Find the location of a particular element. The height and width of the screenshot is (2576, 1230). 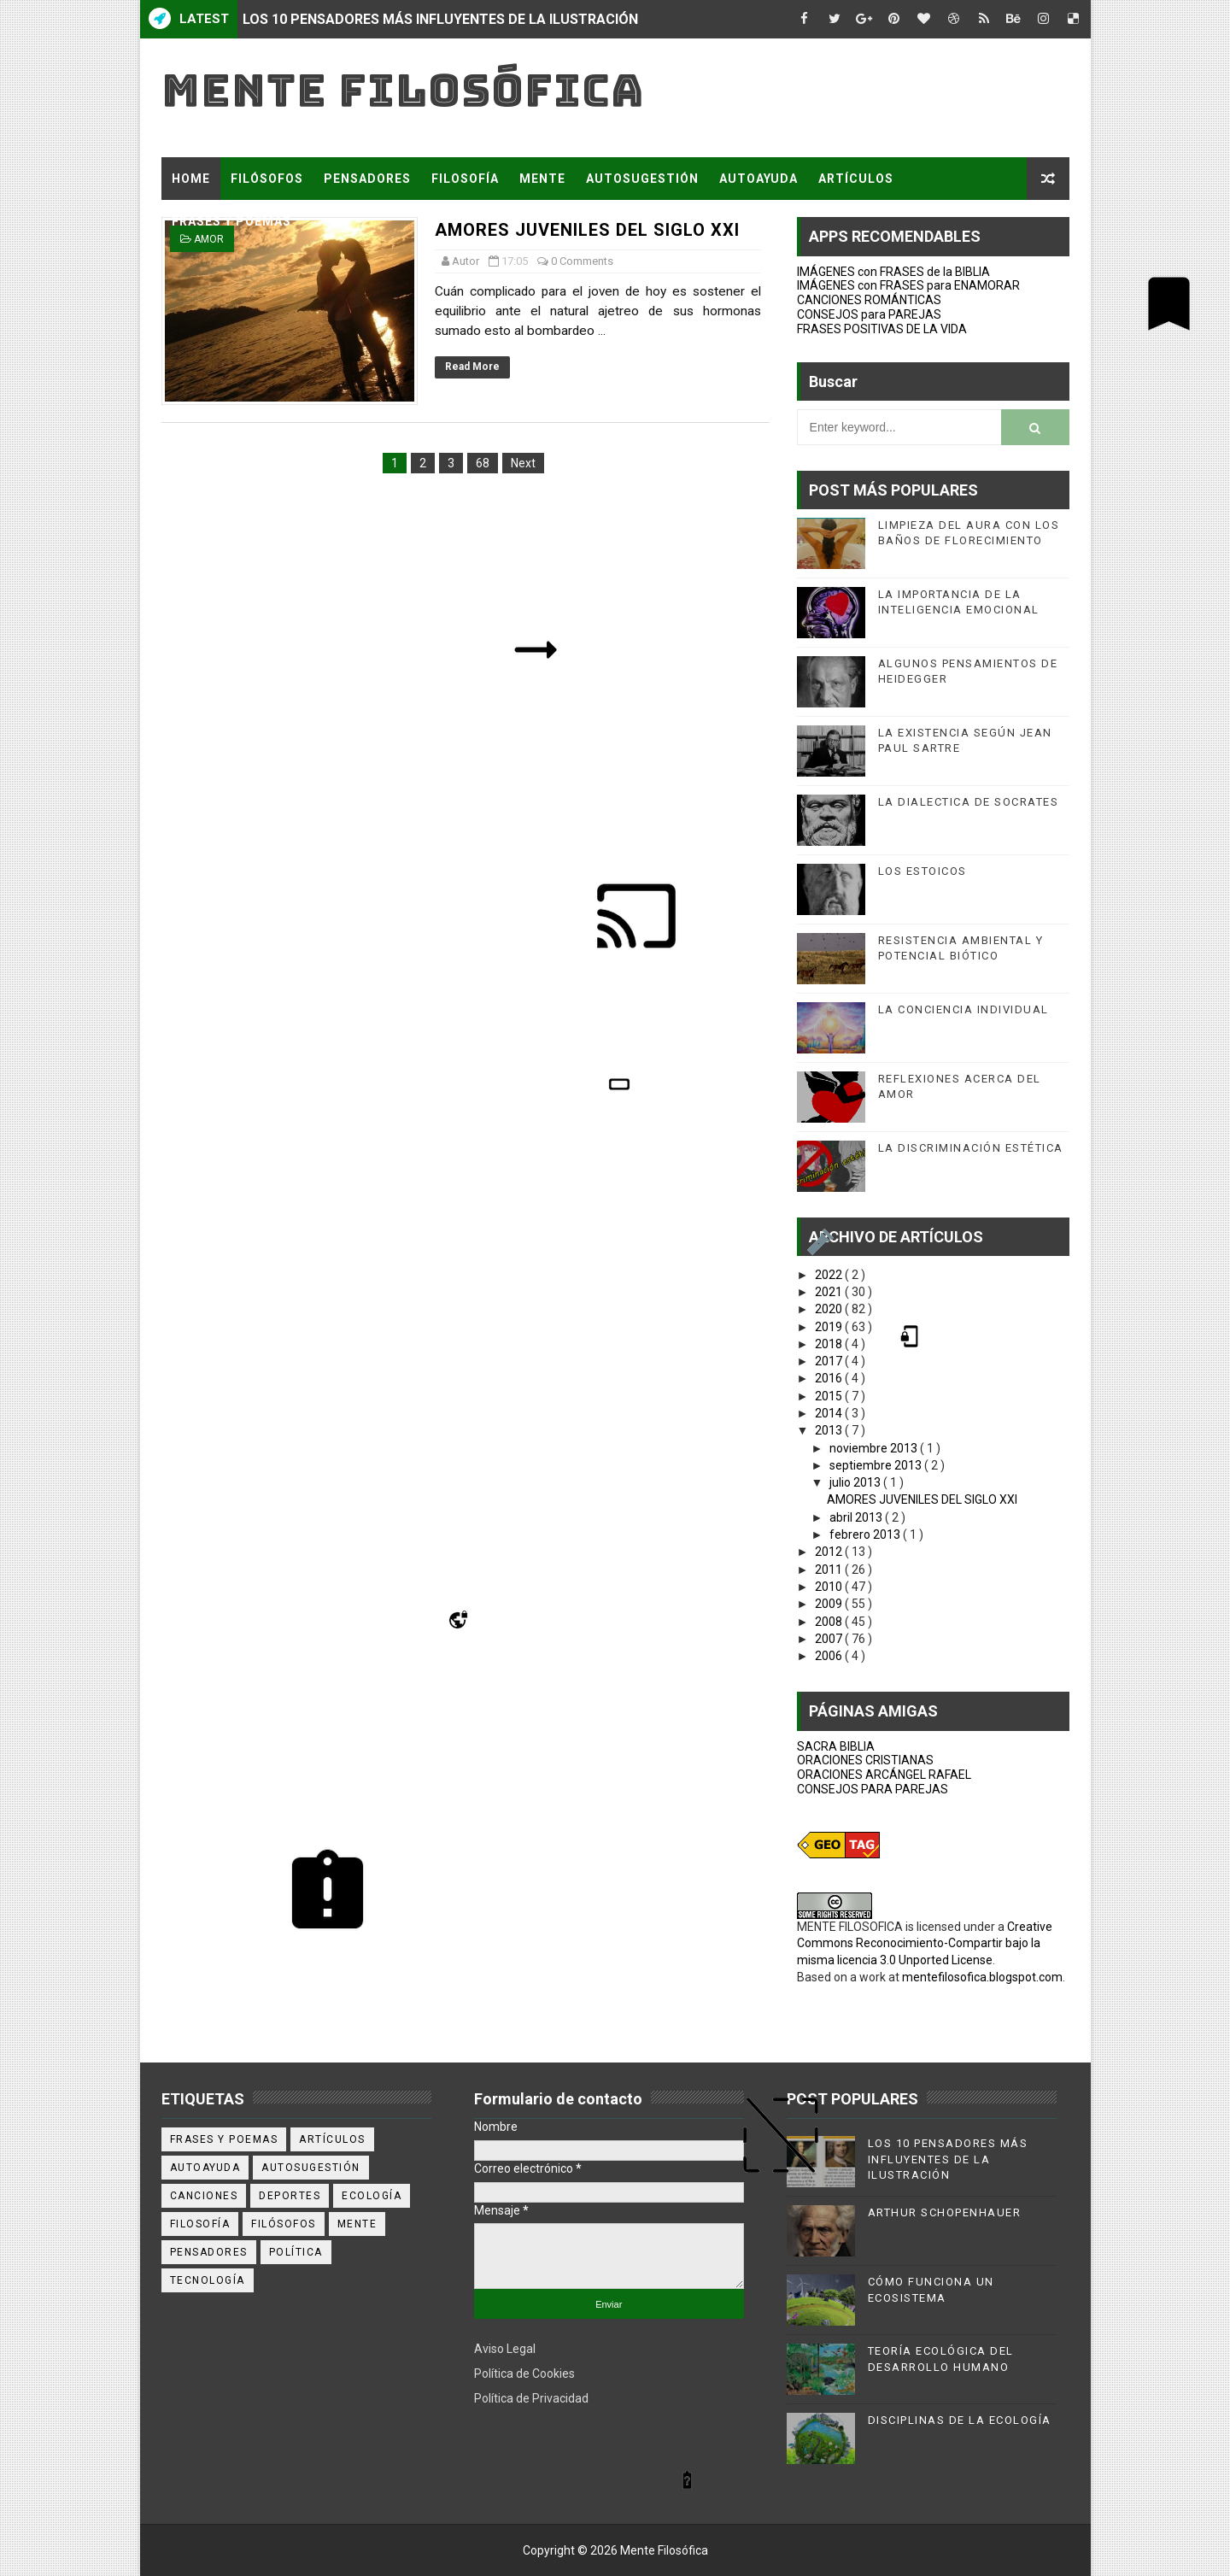

indicates battery status cannot be determined is located at coordinates (687, 2479).